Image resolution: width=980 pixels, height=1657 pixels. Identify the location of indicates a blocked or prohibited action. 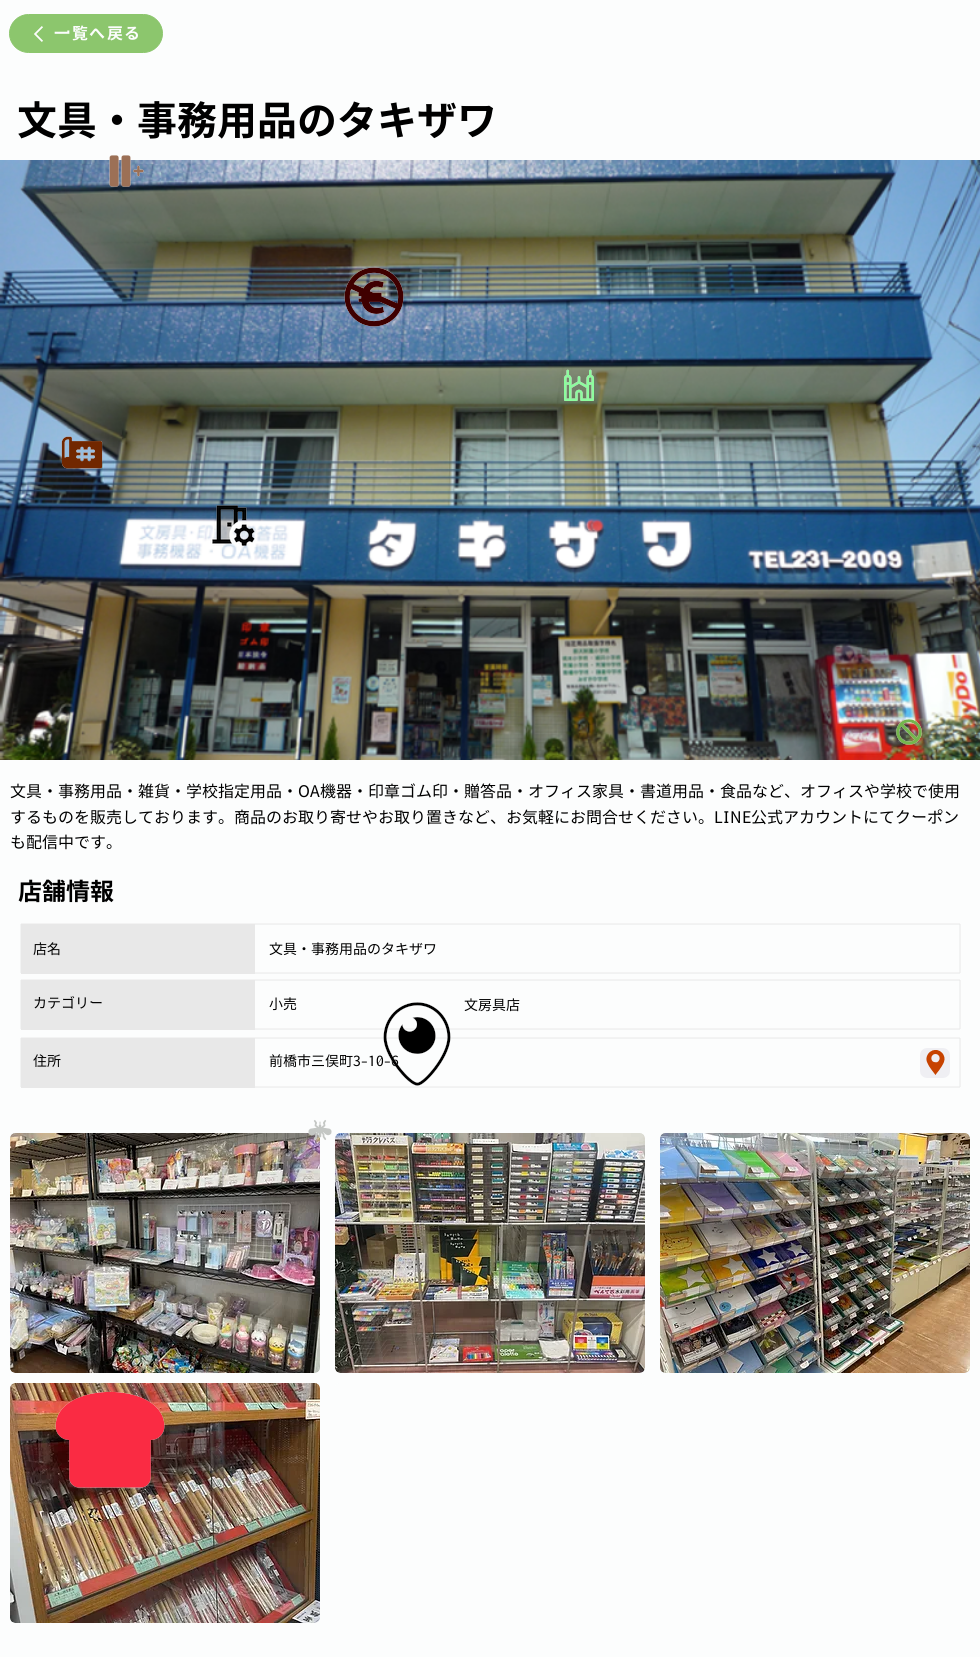
(909, 732).